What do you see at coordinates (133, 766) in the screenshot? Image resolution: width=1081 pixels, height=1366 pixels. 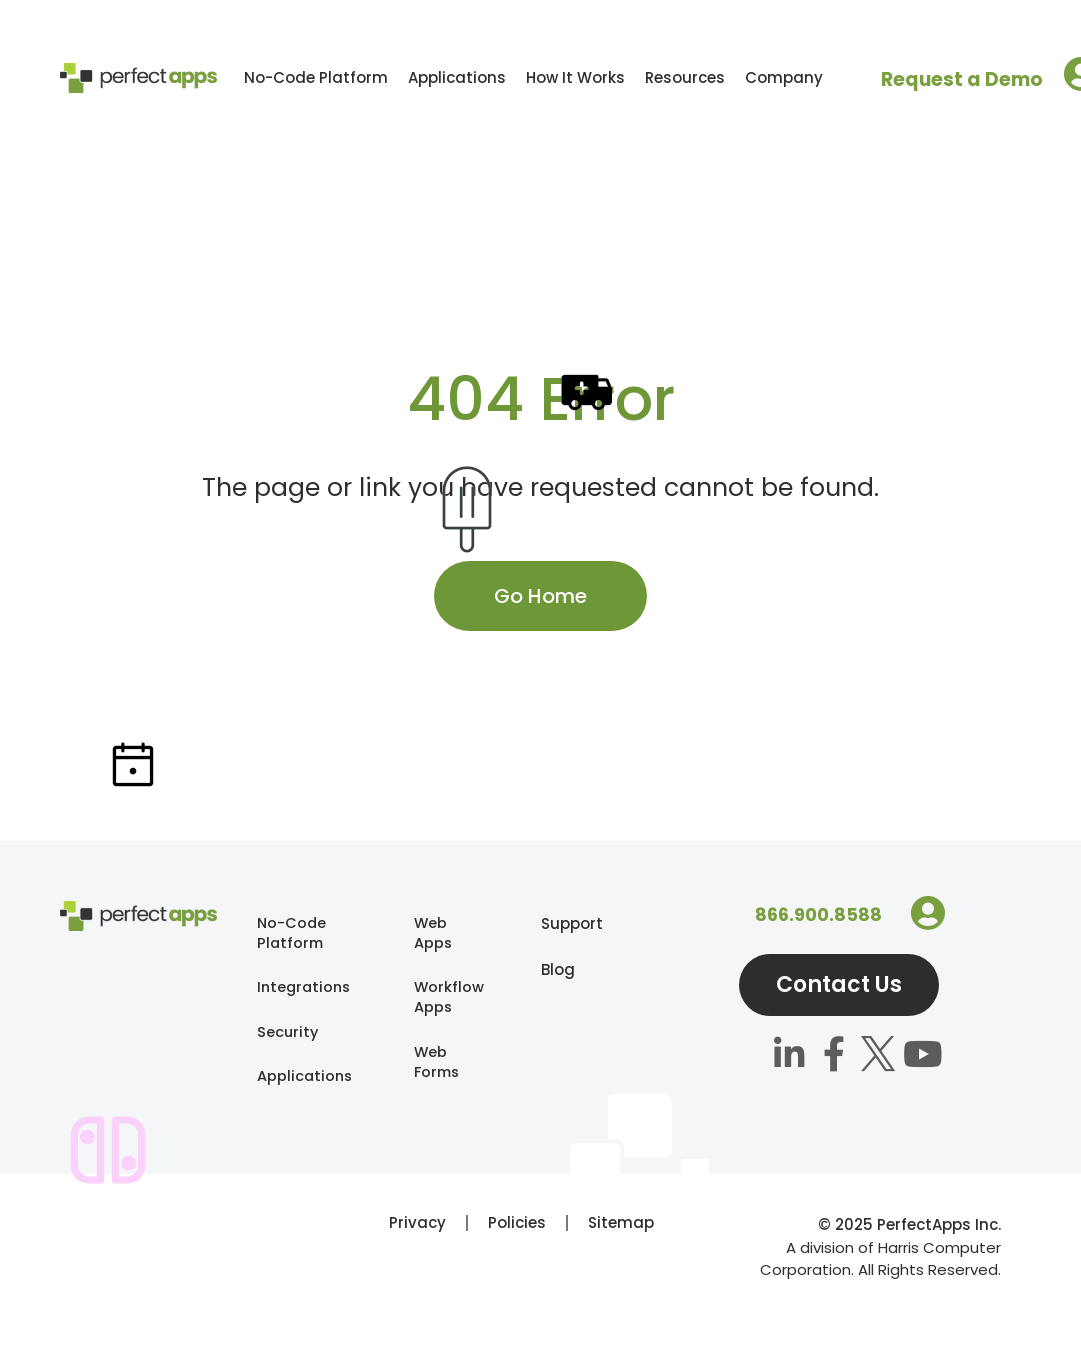 I see `indicates a calendar event or reminder` at bounding box center [133, 766].